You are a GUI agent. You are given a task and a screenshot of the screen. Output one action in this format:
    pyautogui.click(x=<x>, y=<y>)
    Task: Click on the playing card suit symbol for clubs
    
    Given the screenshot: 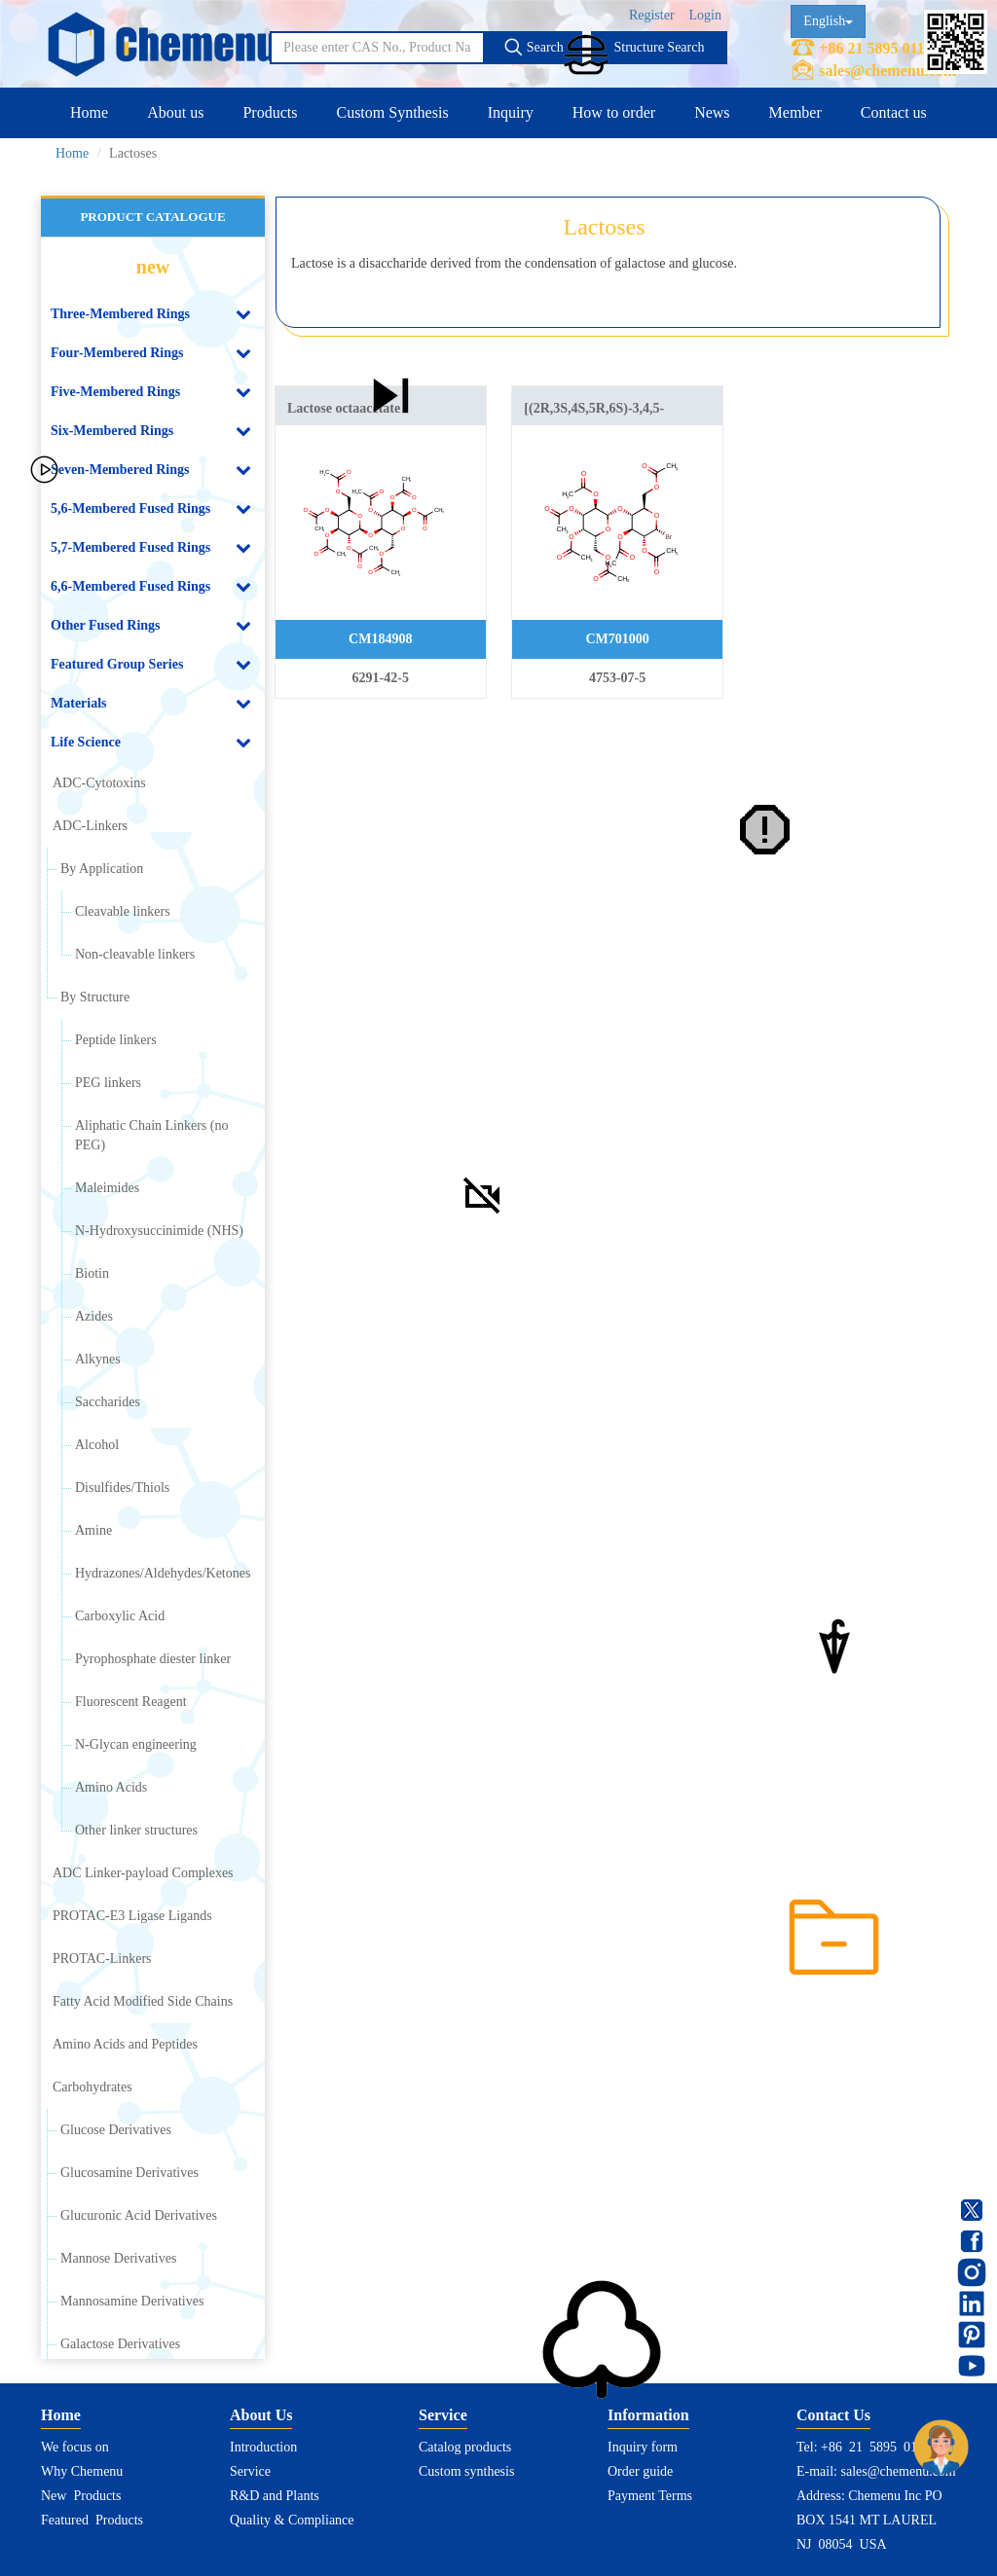 What is the action you would take?
    pyautogui.click(x=602, y=2340)
    